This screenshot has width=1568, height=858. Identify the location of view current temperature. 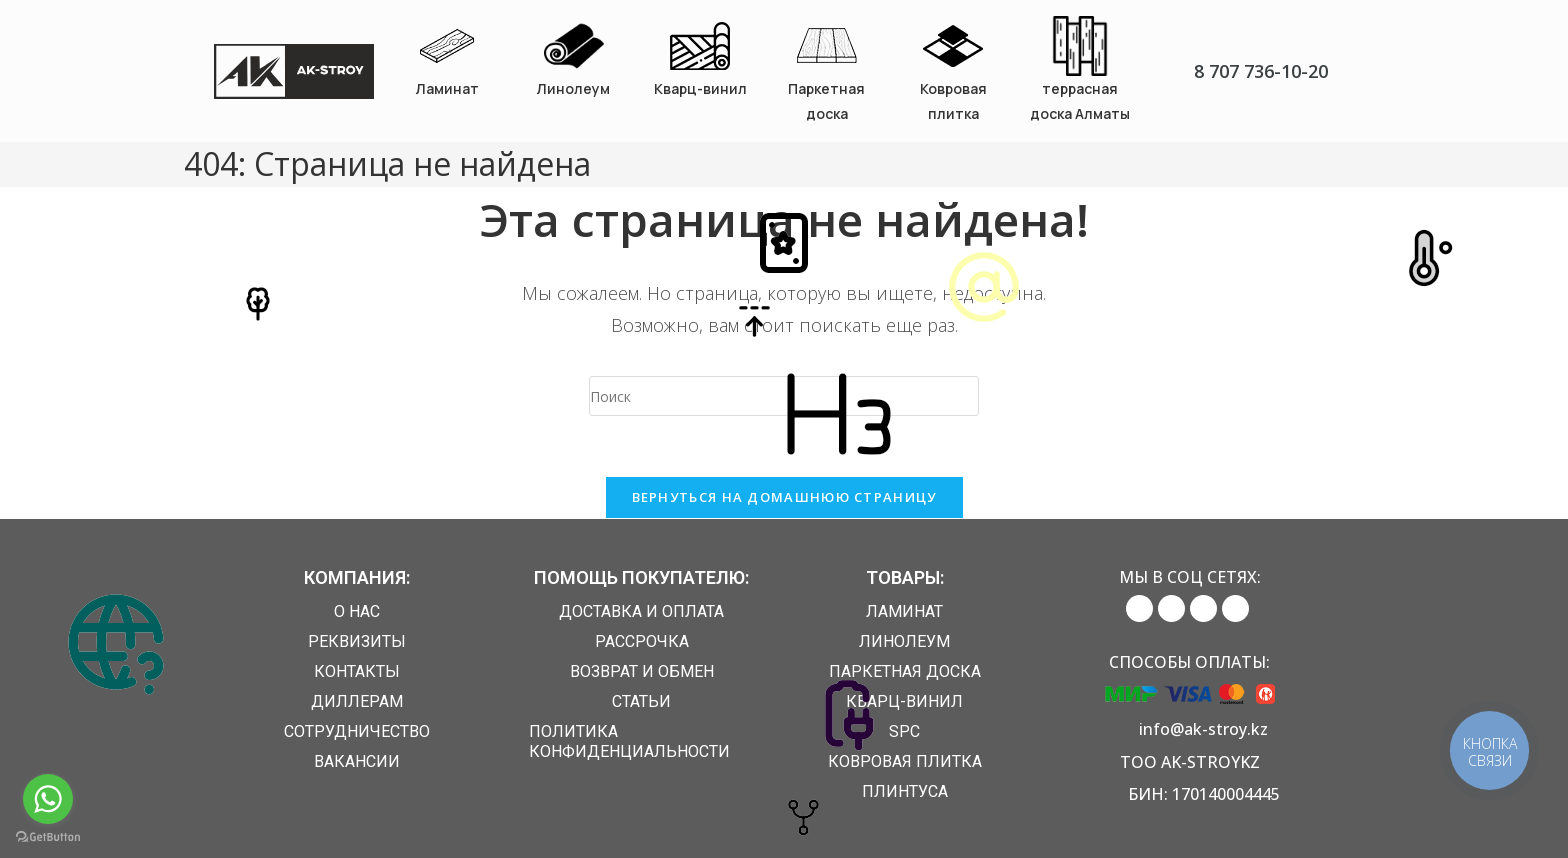
(1426, 258).